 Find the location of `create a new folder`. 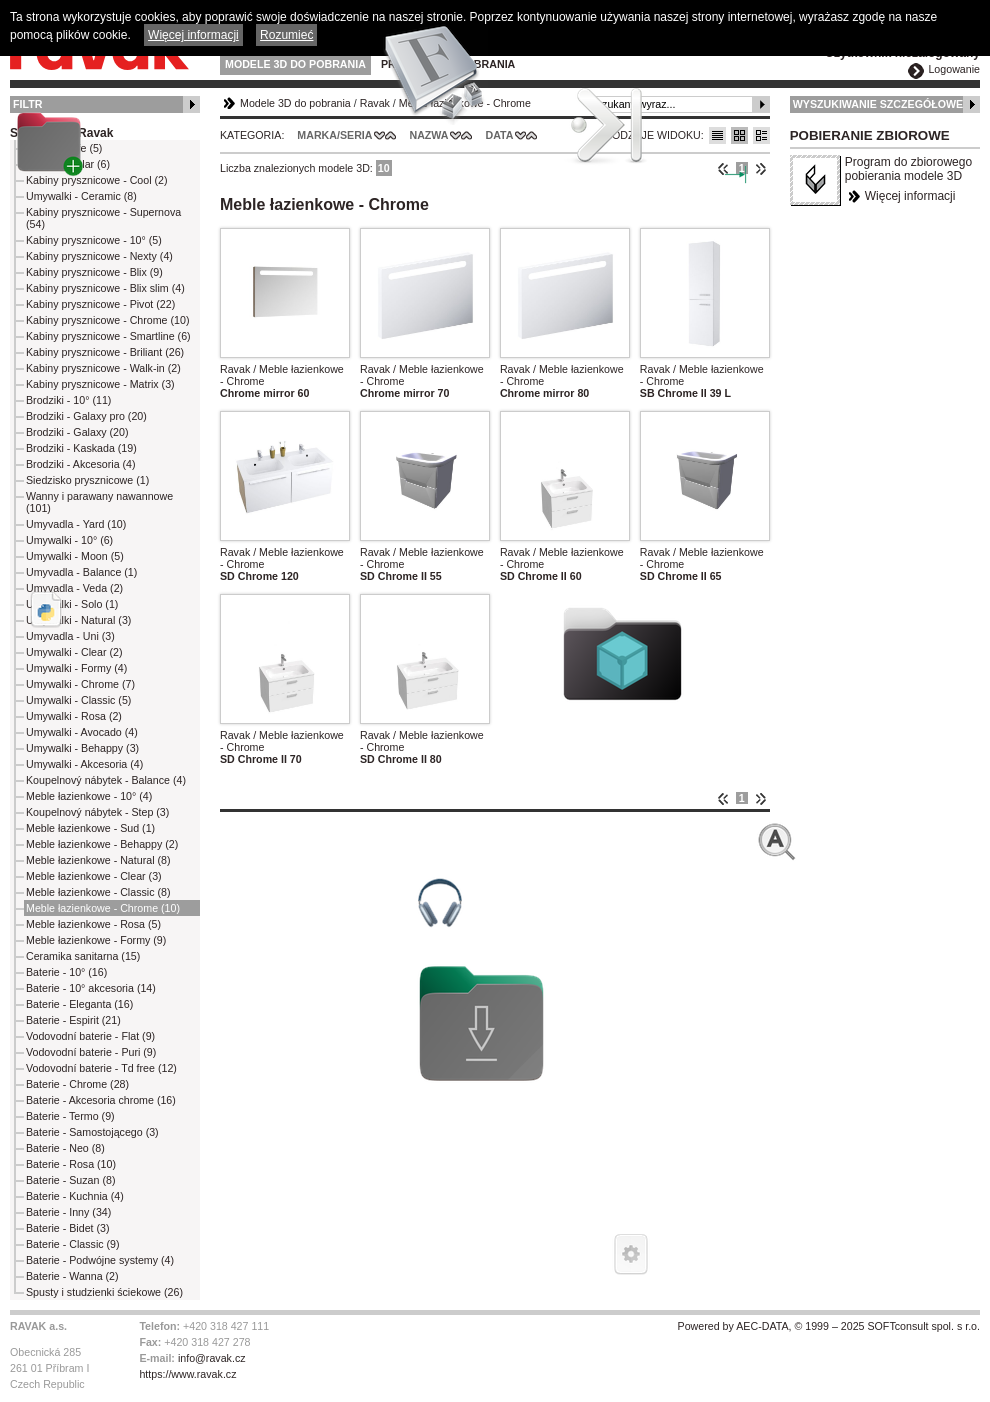

create a new folder is located at coordinates (49, 142).